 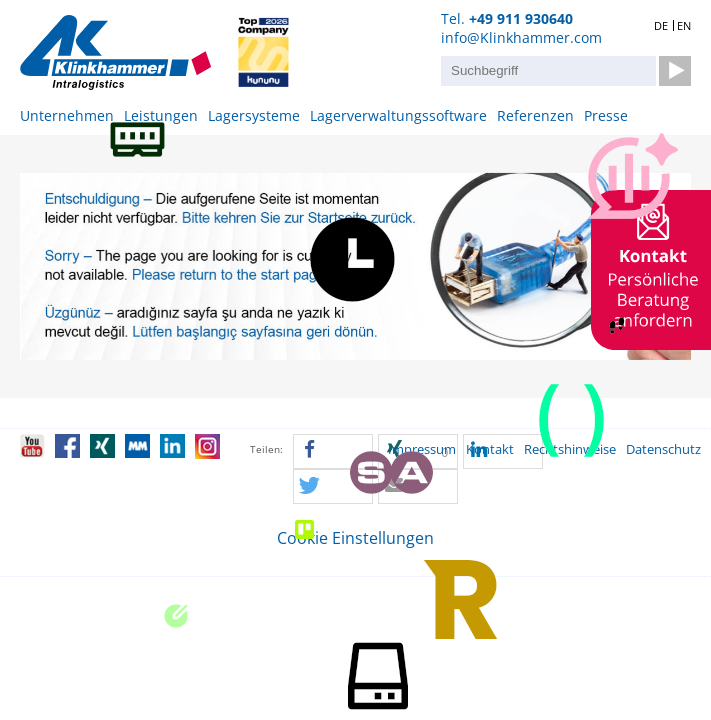 What do you see at coordinates (460, 599) in the screenshot?
I see `open Revolt chat application` at bounding box center [460, 599].